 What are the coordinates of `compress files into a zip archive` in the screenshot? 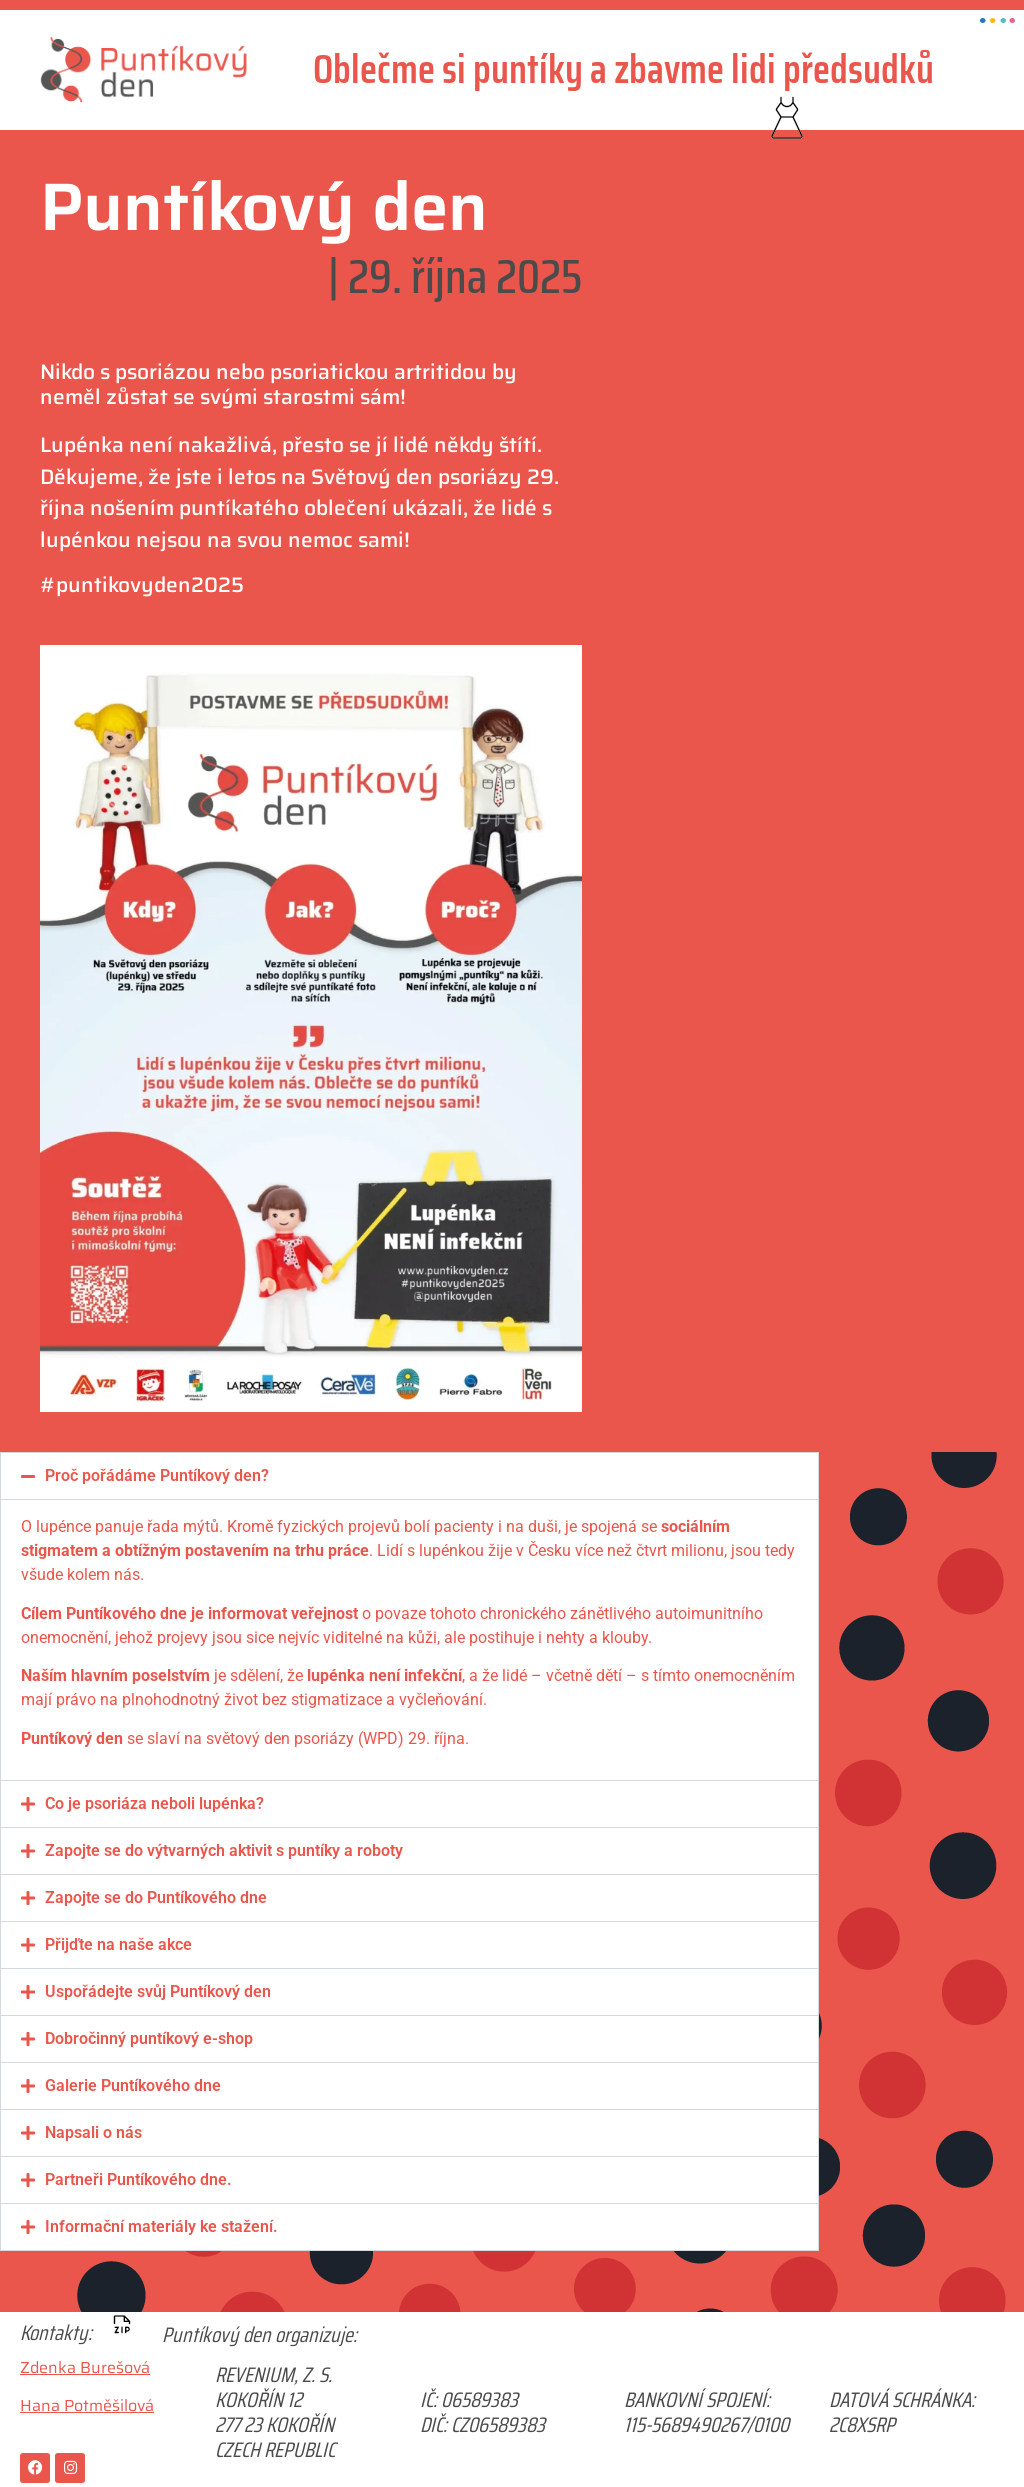 It's located at (122, 2325).